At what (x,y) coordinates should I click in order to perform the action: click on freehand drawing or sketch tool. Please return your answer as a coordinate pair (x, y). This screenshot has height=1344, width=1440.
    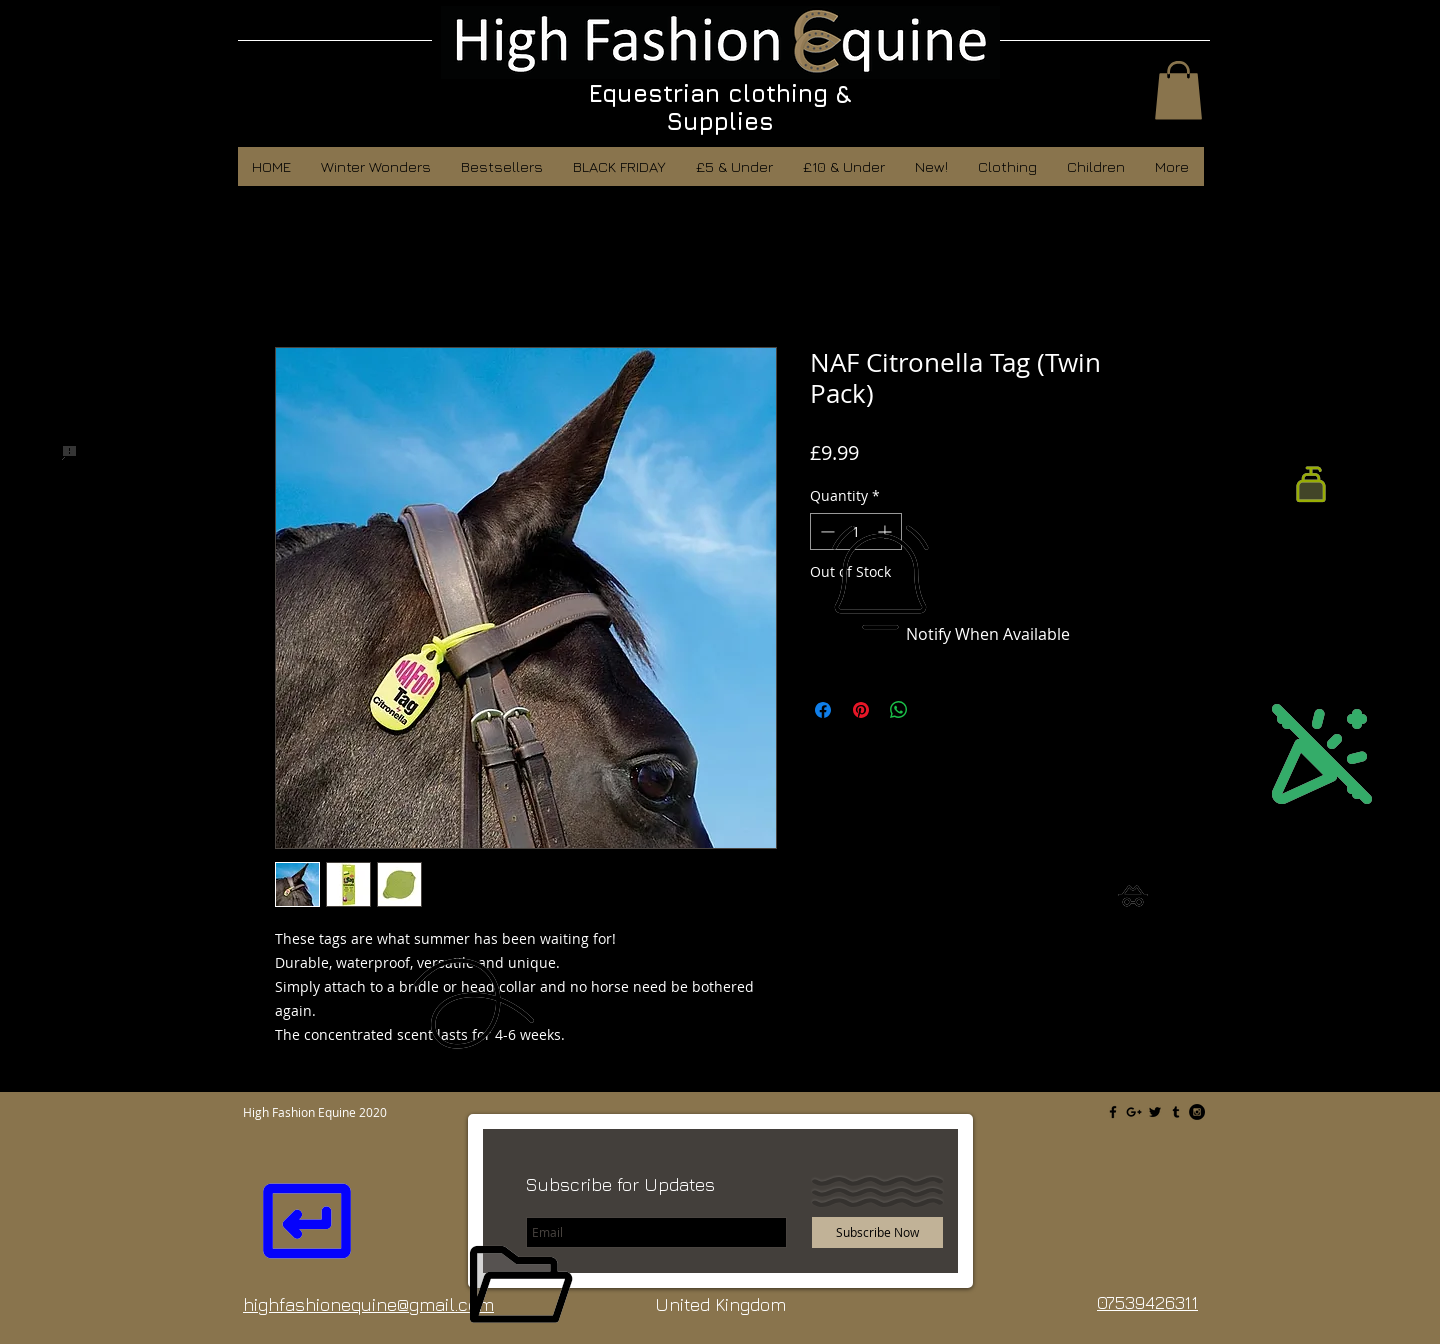
    Looking at the image, I should click on (467, 1003).